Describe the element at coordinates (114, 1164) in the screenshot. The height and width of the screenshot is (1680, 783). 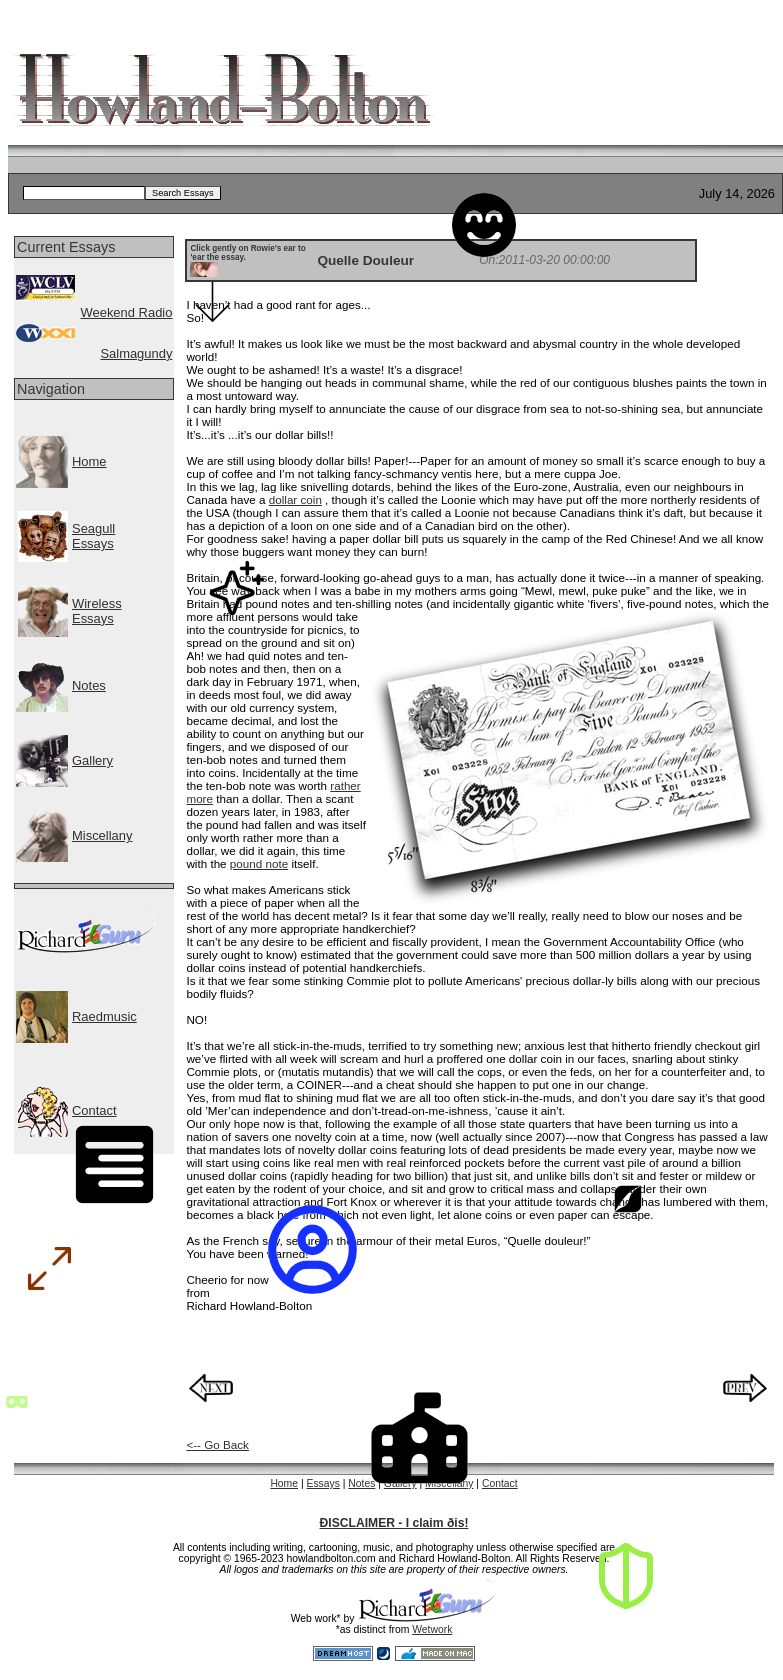
I see `align text to the right` at that location.